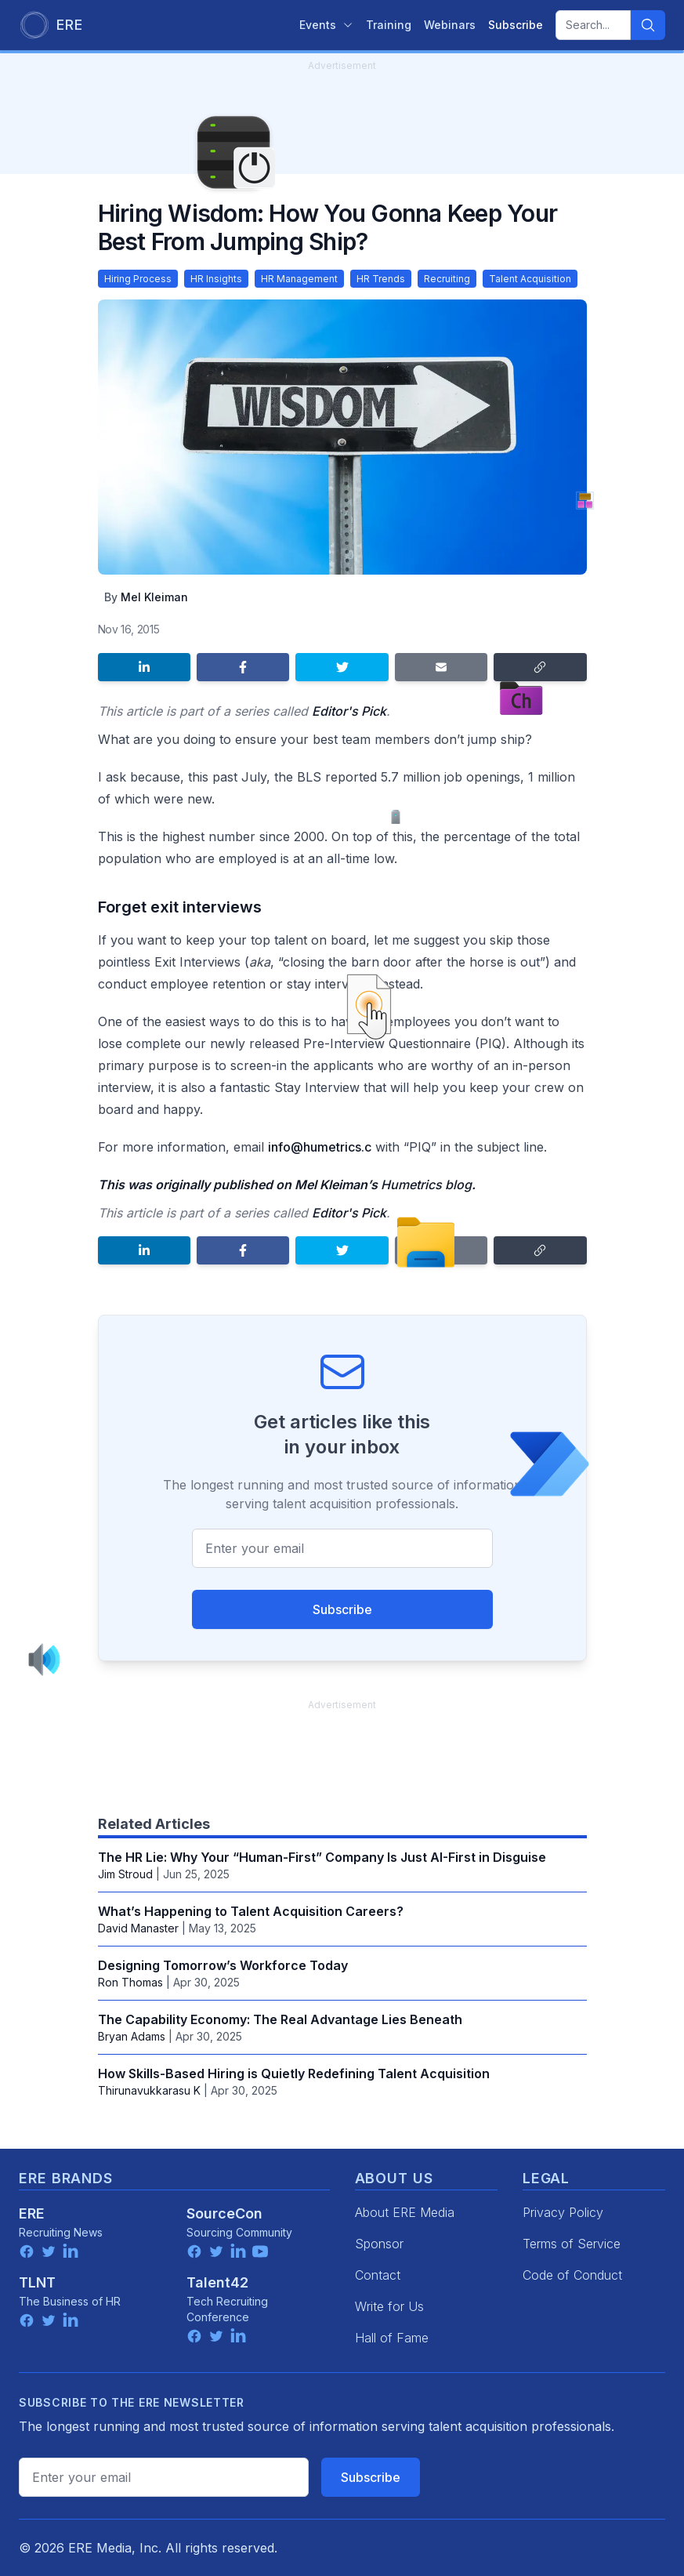 This screenshot has height=2576, width=684. Describe the element at coordinates (521, 699) in the screenshot. I see `open adobe character animator project folder` at that location.